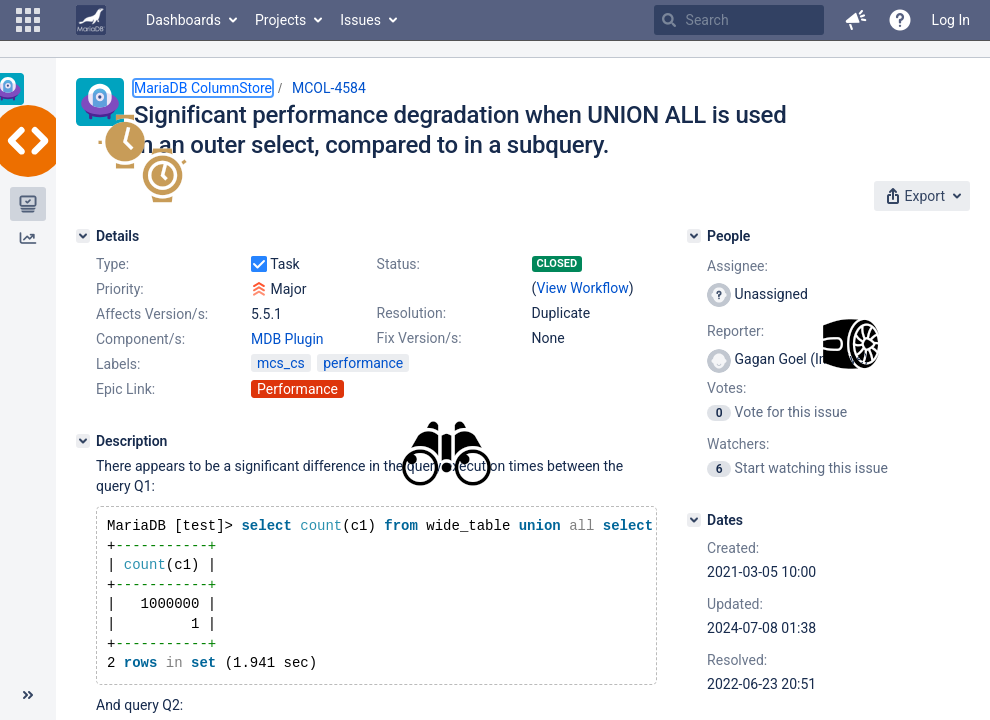 This screenshot has width=990, height=720. Describe the element at coordinates (851, 344) in the screenshot. I see `access turbine or engine controls` at that location.